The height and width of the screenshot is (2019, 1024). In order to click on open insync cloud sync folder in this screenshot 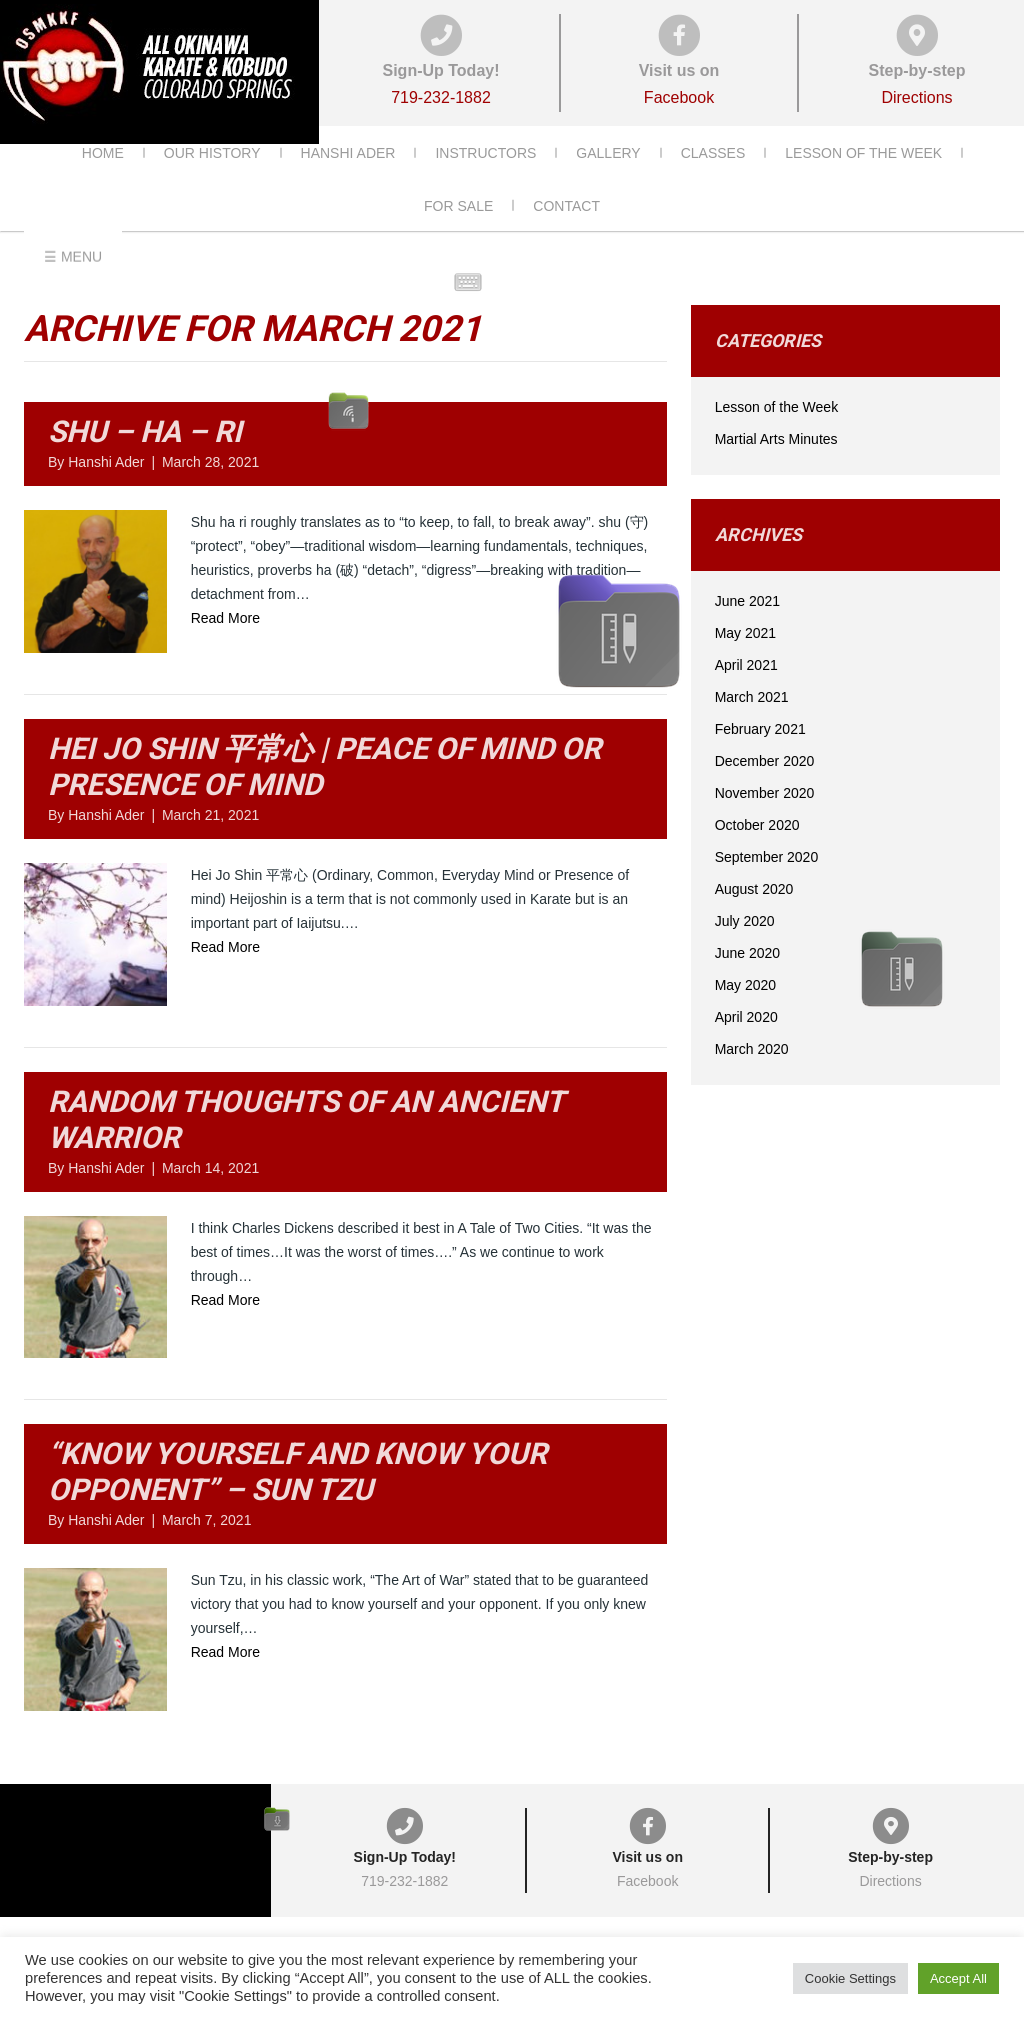, I will do `click(348, 410)`.